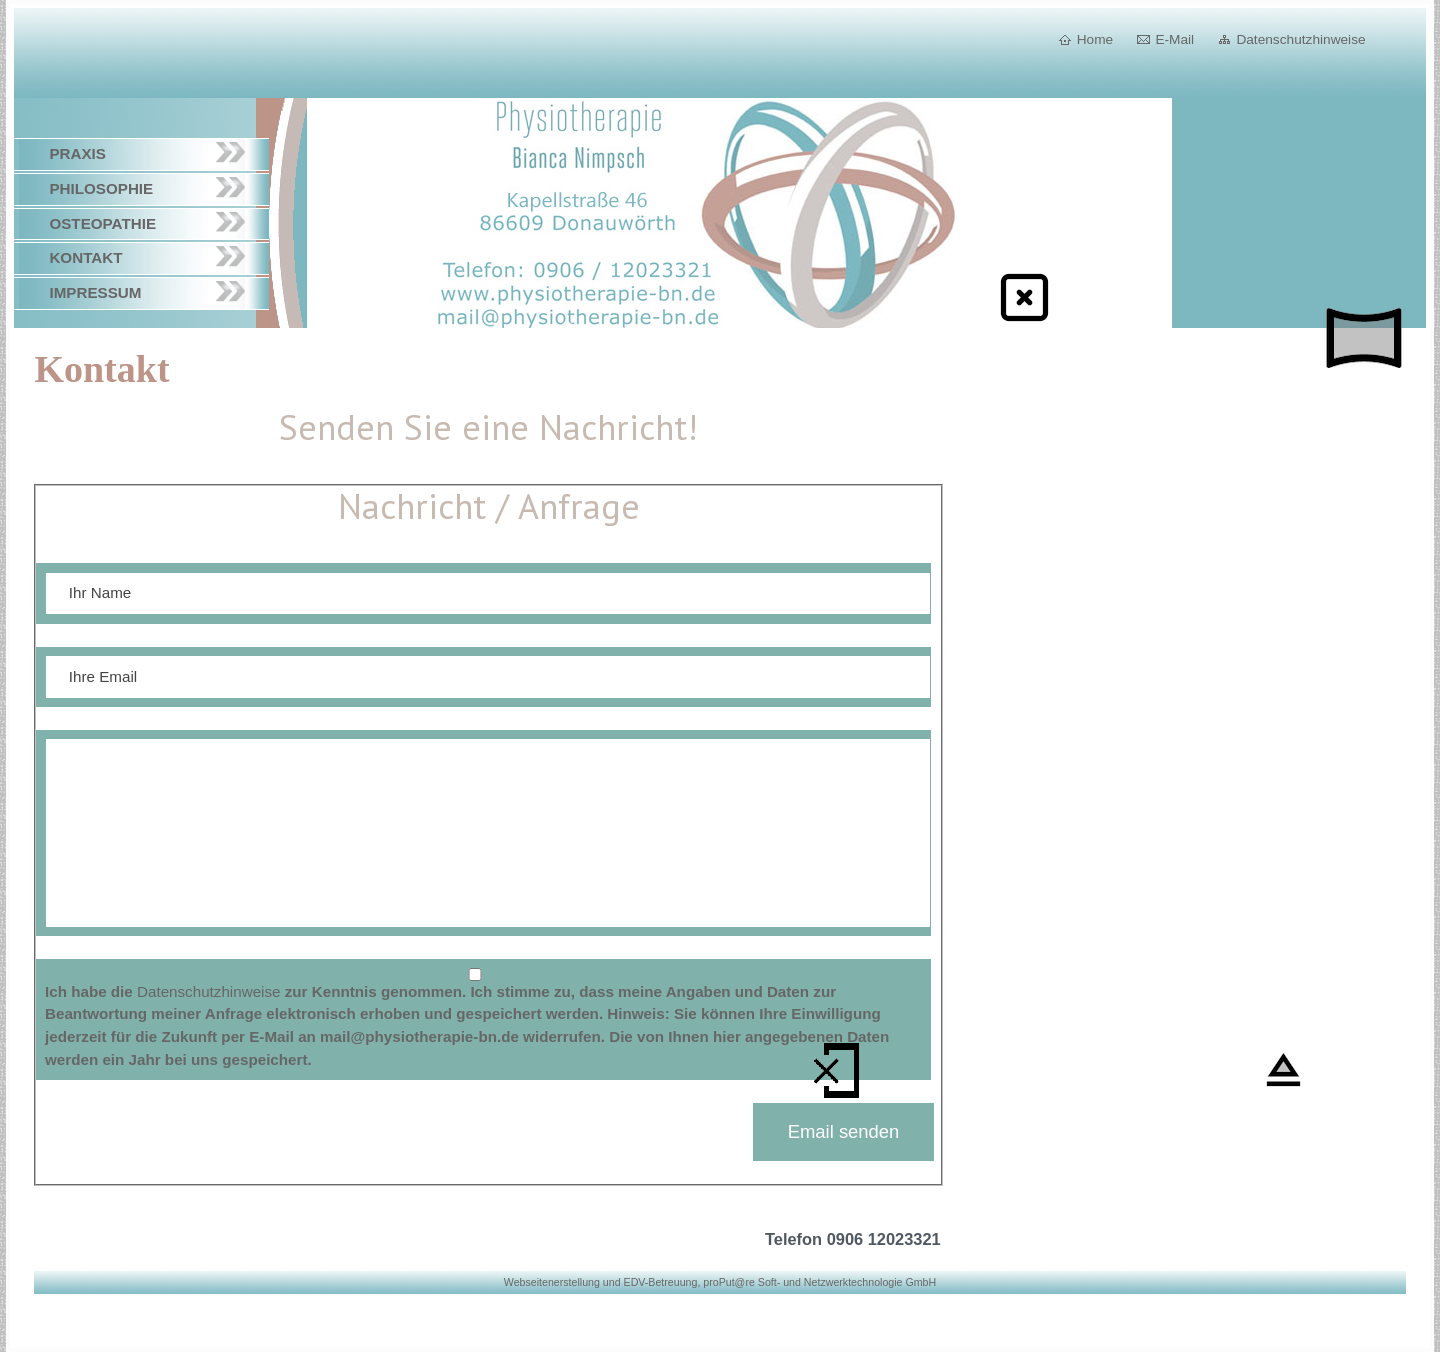 The image size is (1440, 1352). Describe the element at coordinates (1283, 1069) in the screenshot. I see `eject removable media or disc` at that location.